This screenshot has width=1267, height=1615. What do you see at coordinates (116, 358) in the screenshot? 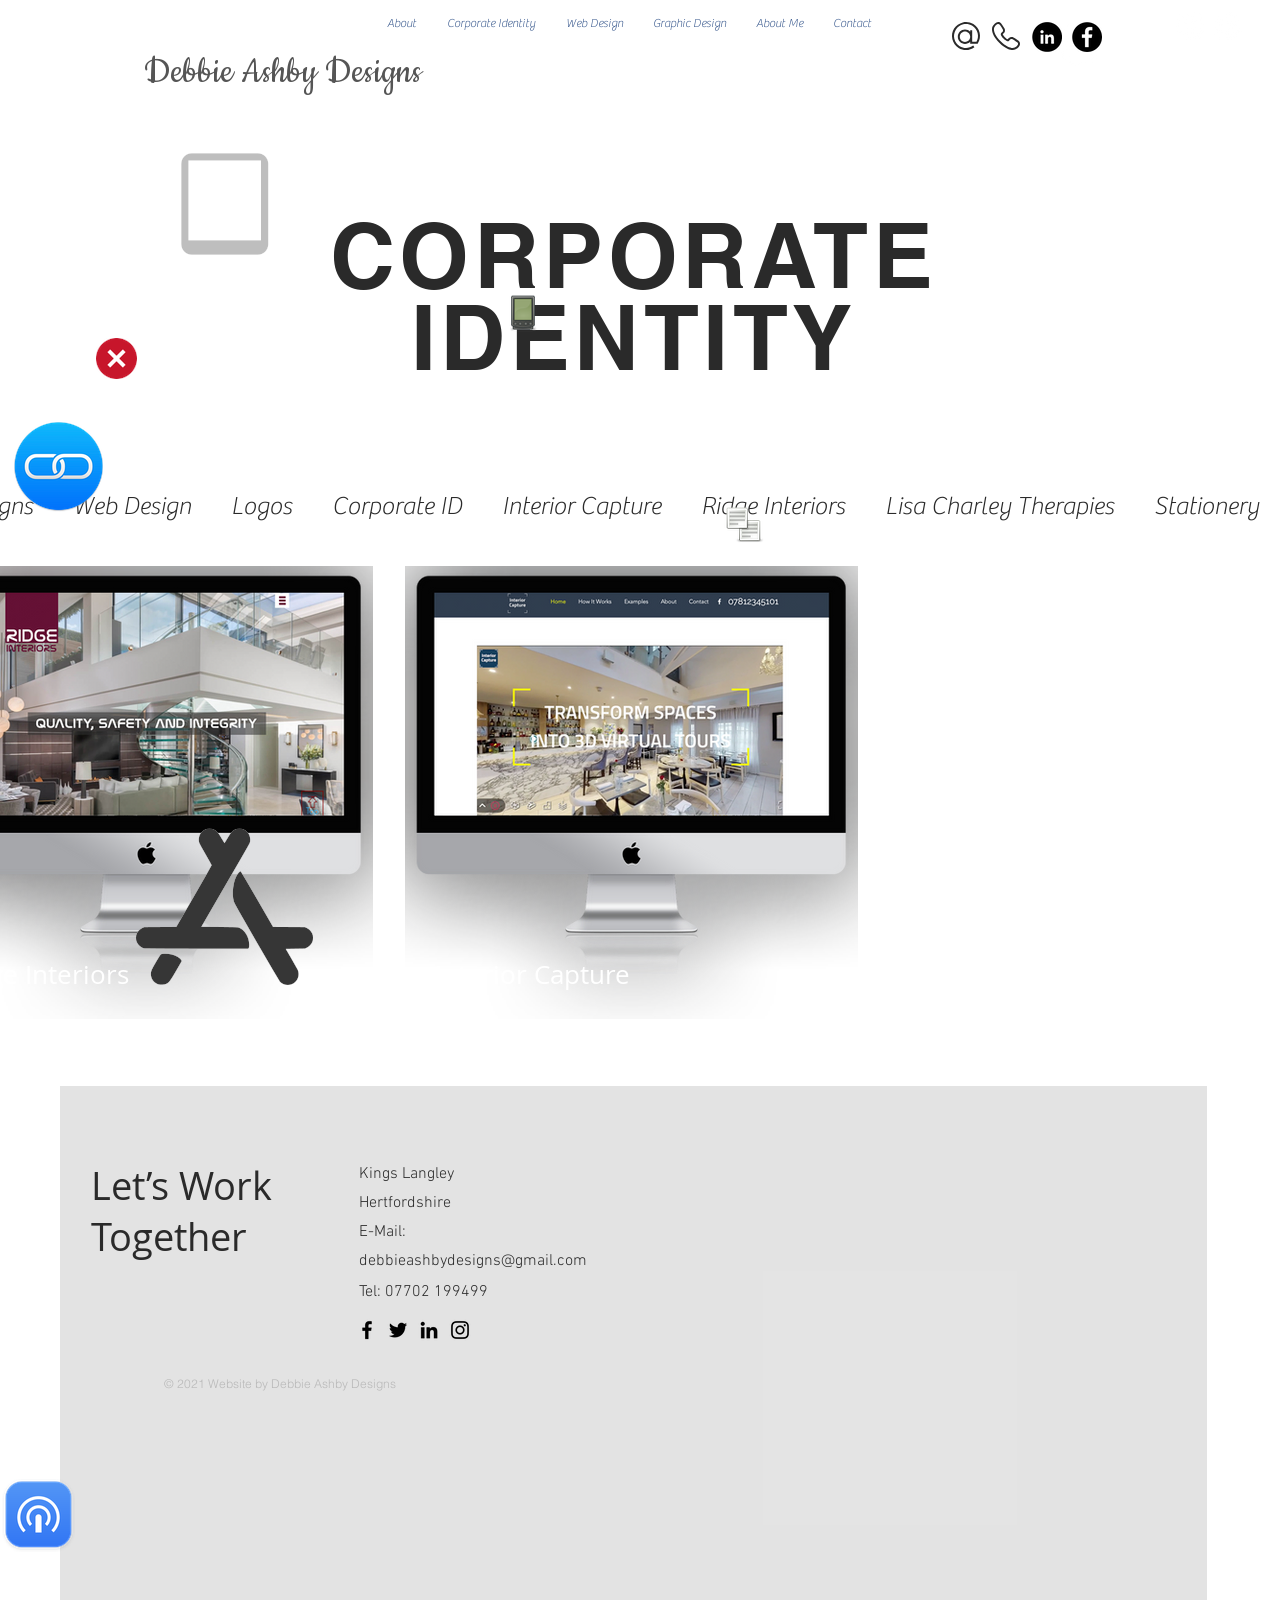
I see `close the current window` at bounding box center [116, 358].